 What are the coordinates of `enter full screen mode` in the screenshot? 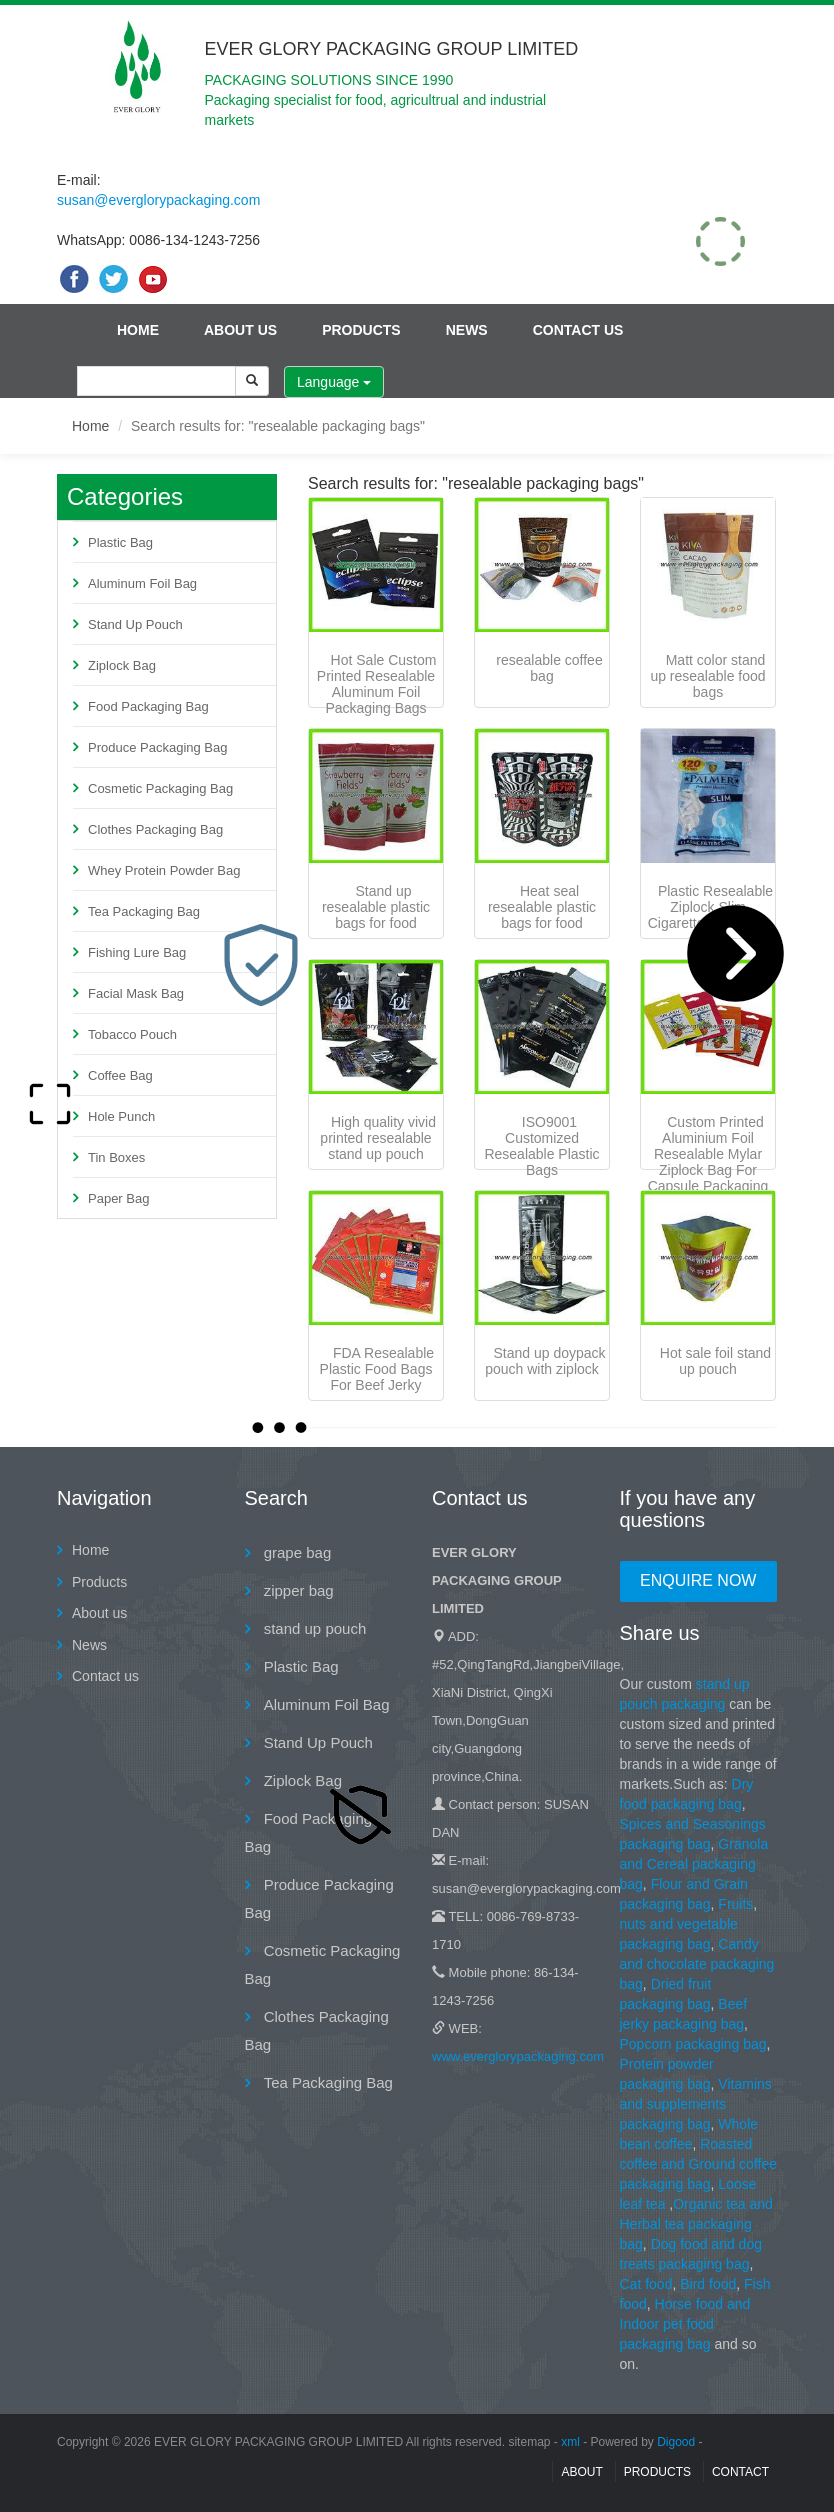 It's located at (50, 1104).